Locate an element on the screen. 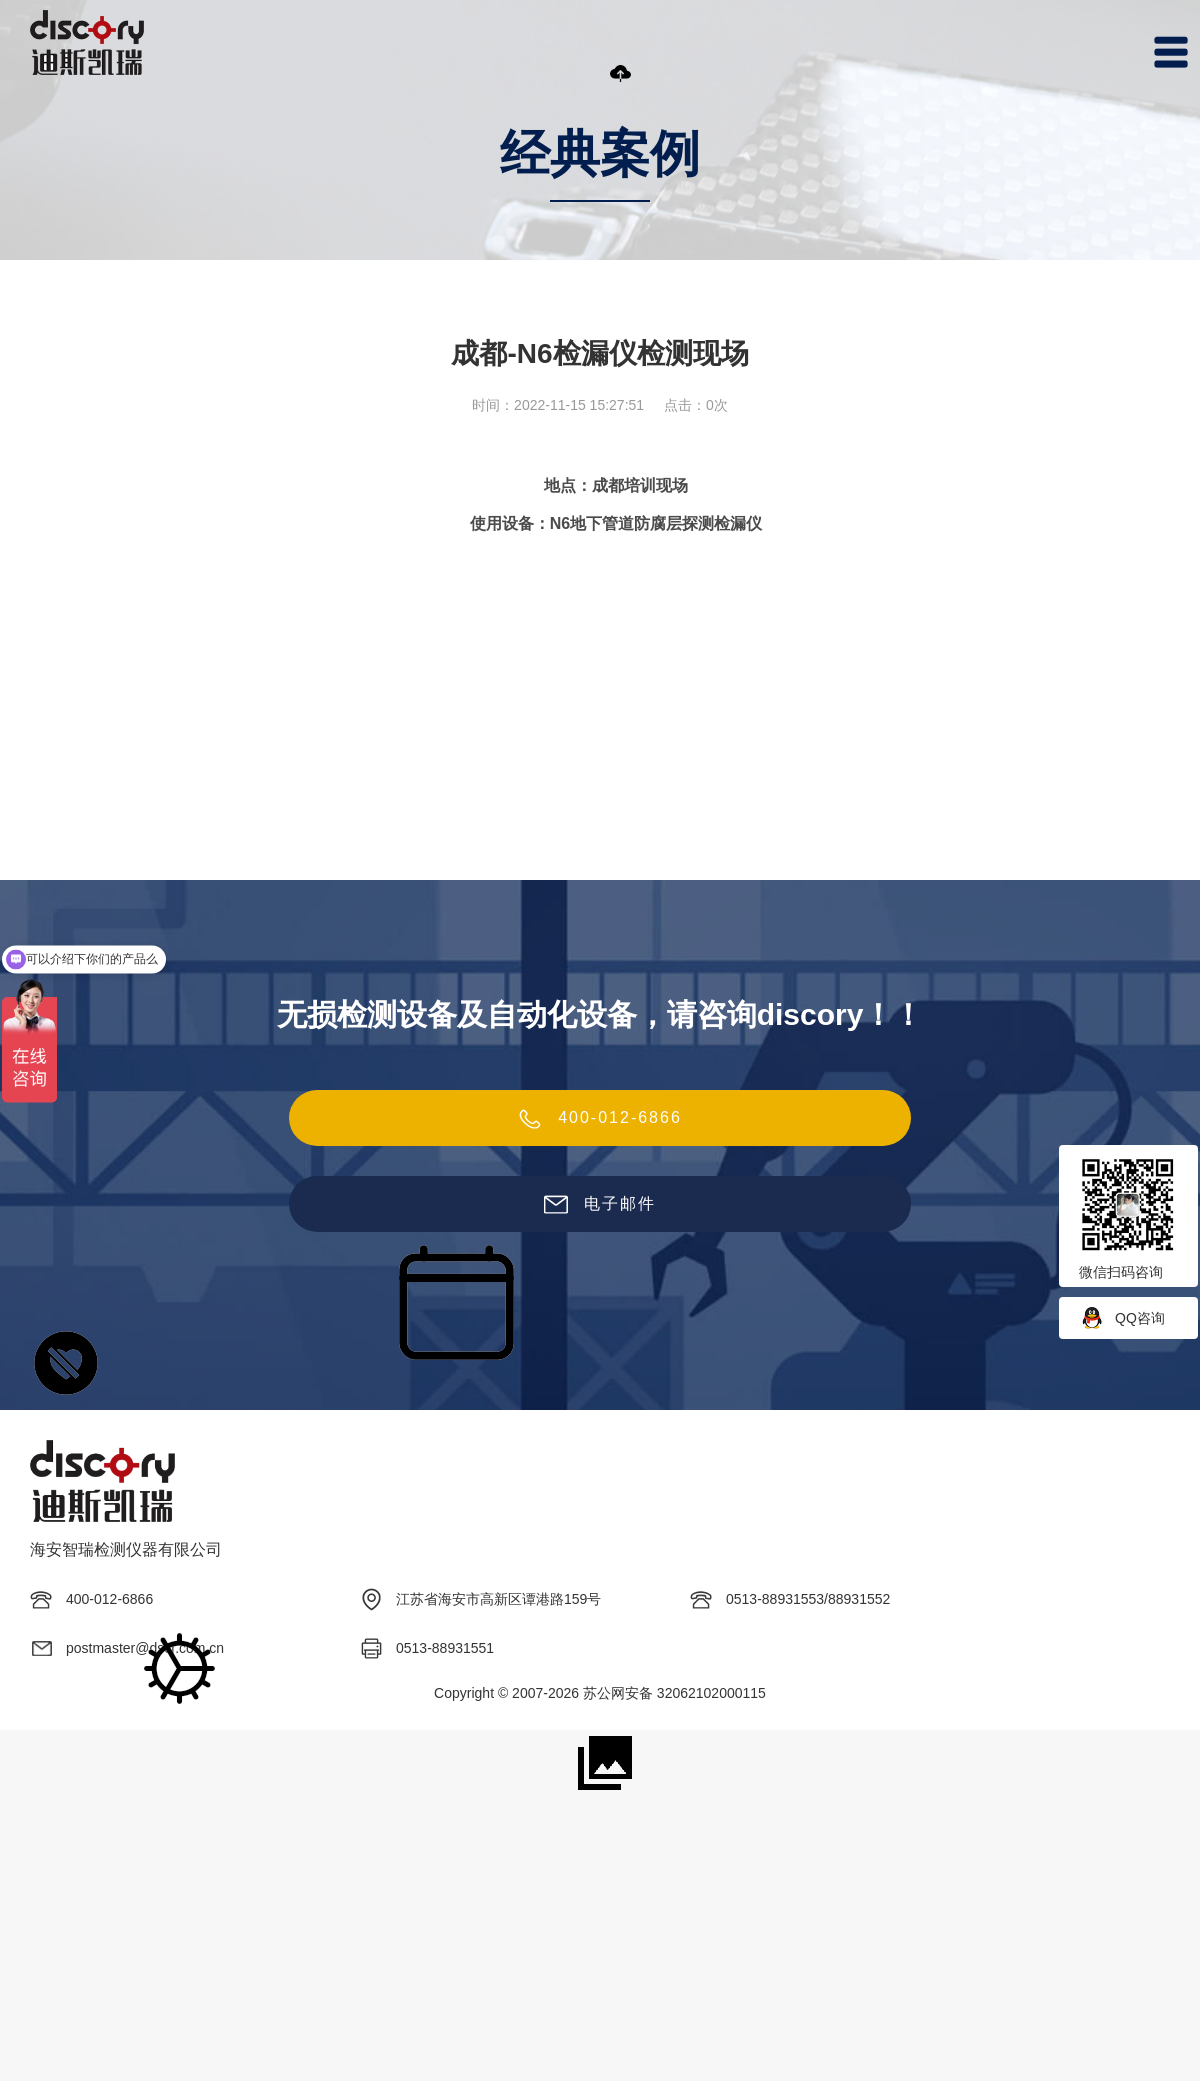  access settings or preferences is located at coordinates (179, 1668).